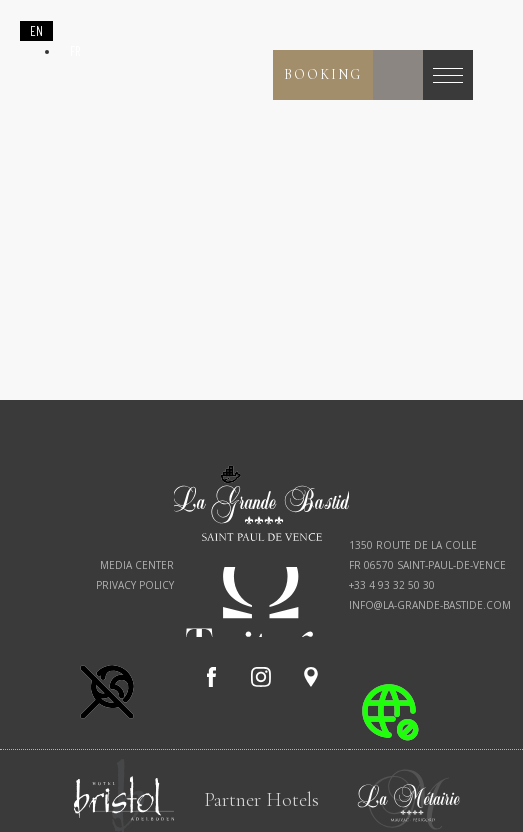 The image size is (523, 832). Describe the element at coordinates (230, 474) in the screenshot. I see `docker container management` at that location.